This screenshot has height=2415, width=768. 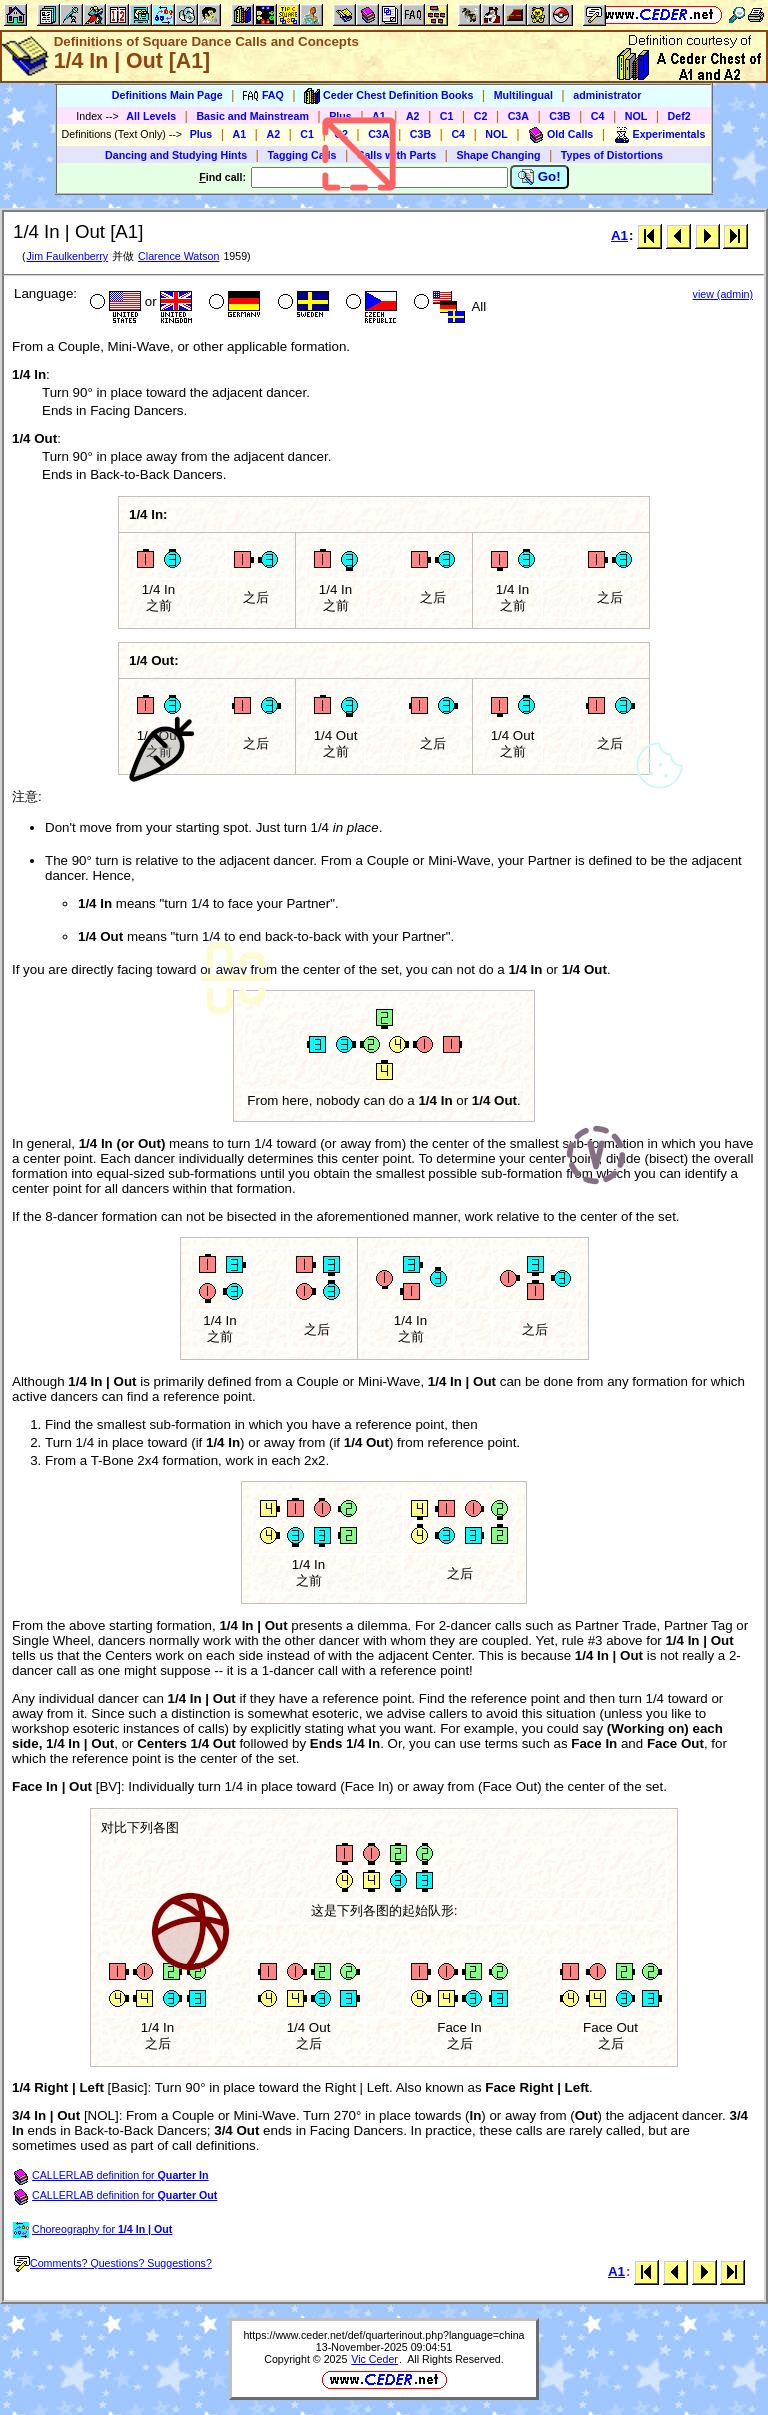 I want to click on align selected objects to horizontal center, so click(x=236, y=978).